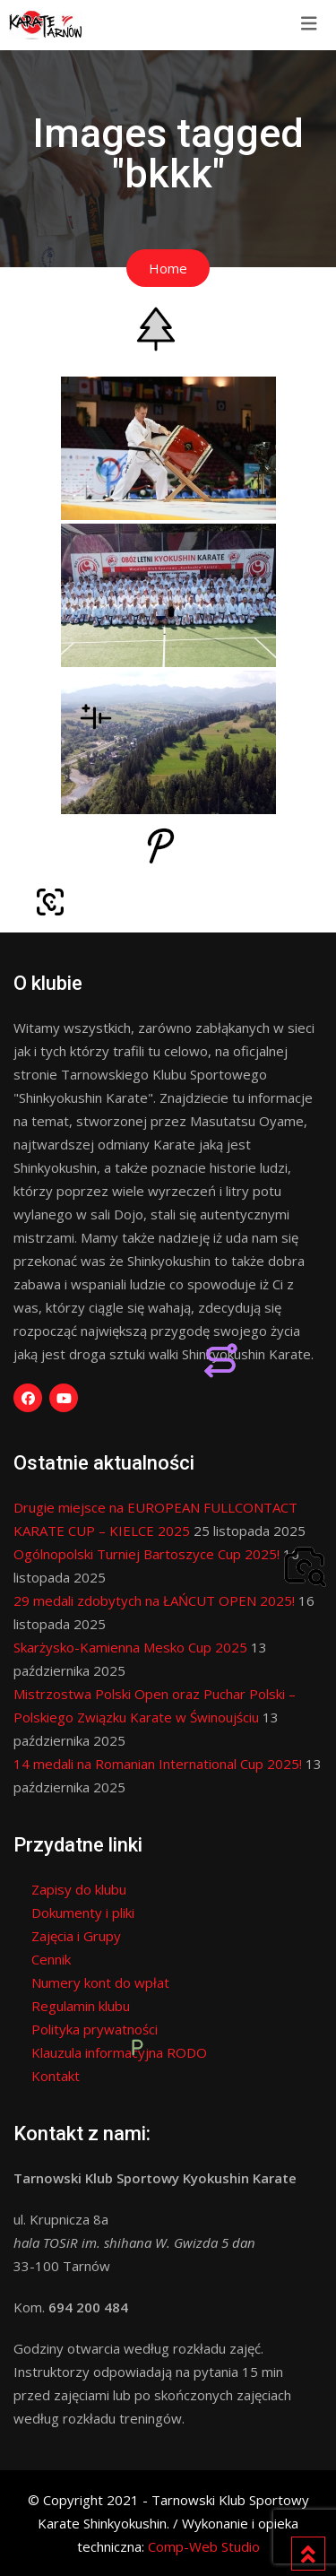  Describe the element at coordinates (304, 1565) in the screenshot. I see `search photos or images` at that location.